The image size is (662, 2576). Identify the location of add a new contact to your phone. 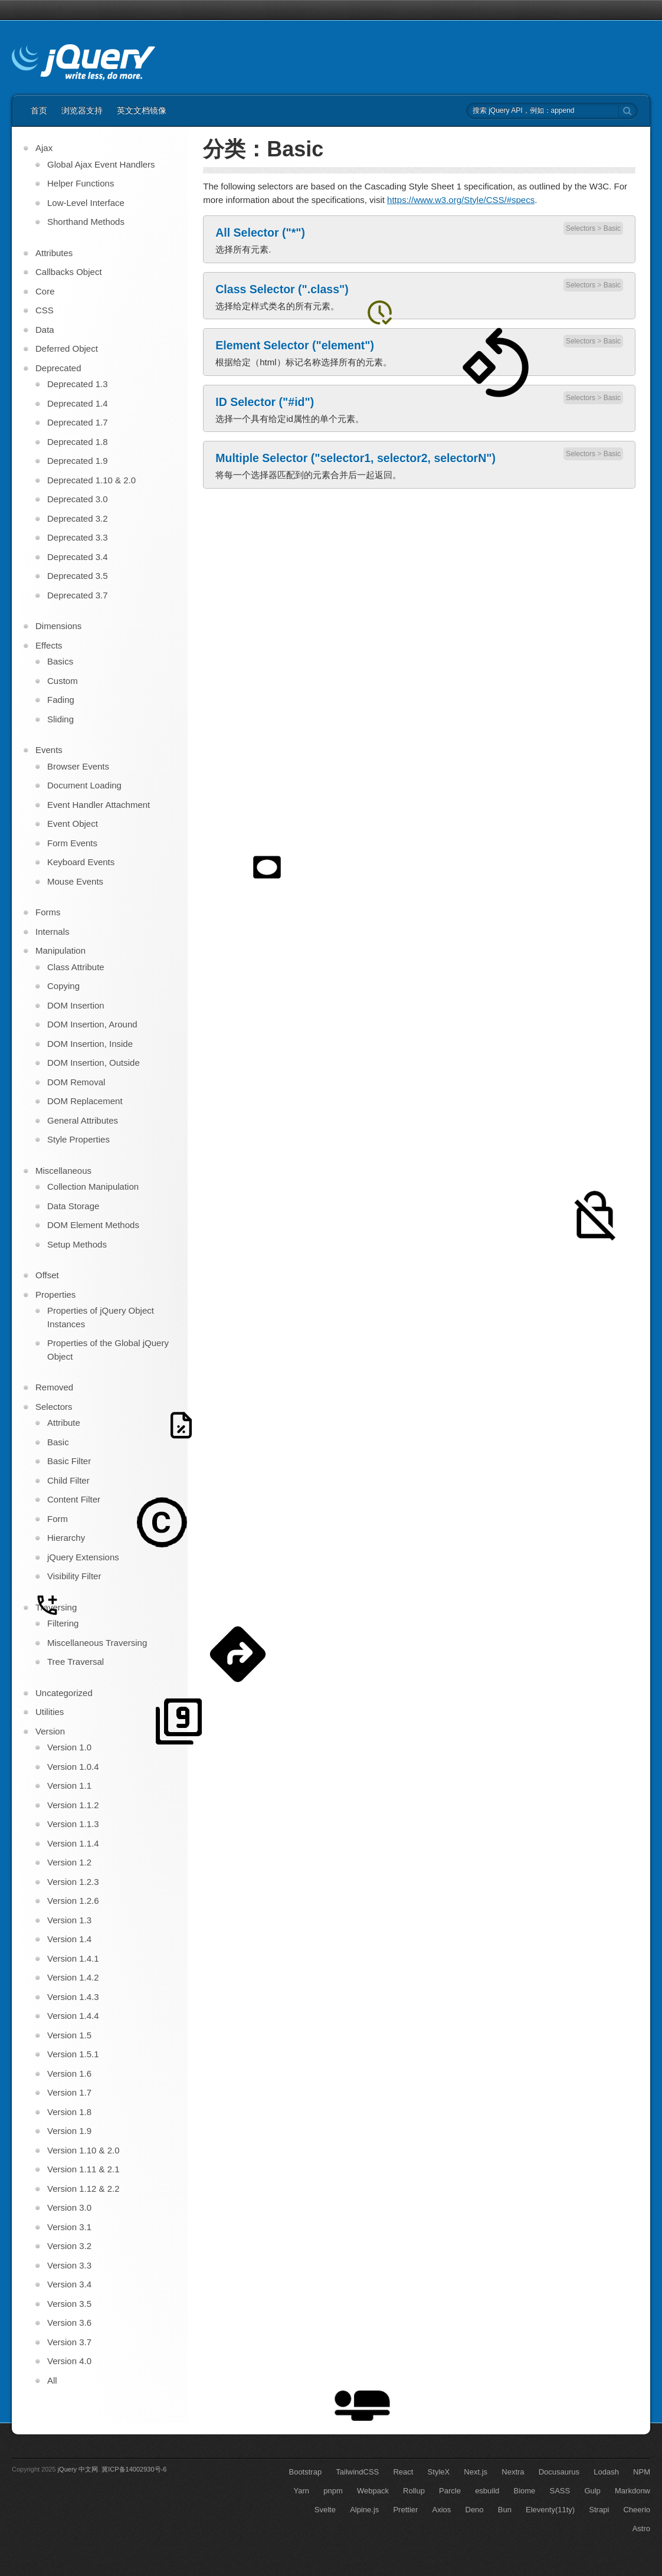
(47, 1605).